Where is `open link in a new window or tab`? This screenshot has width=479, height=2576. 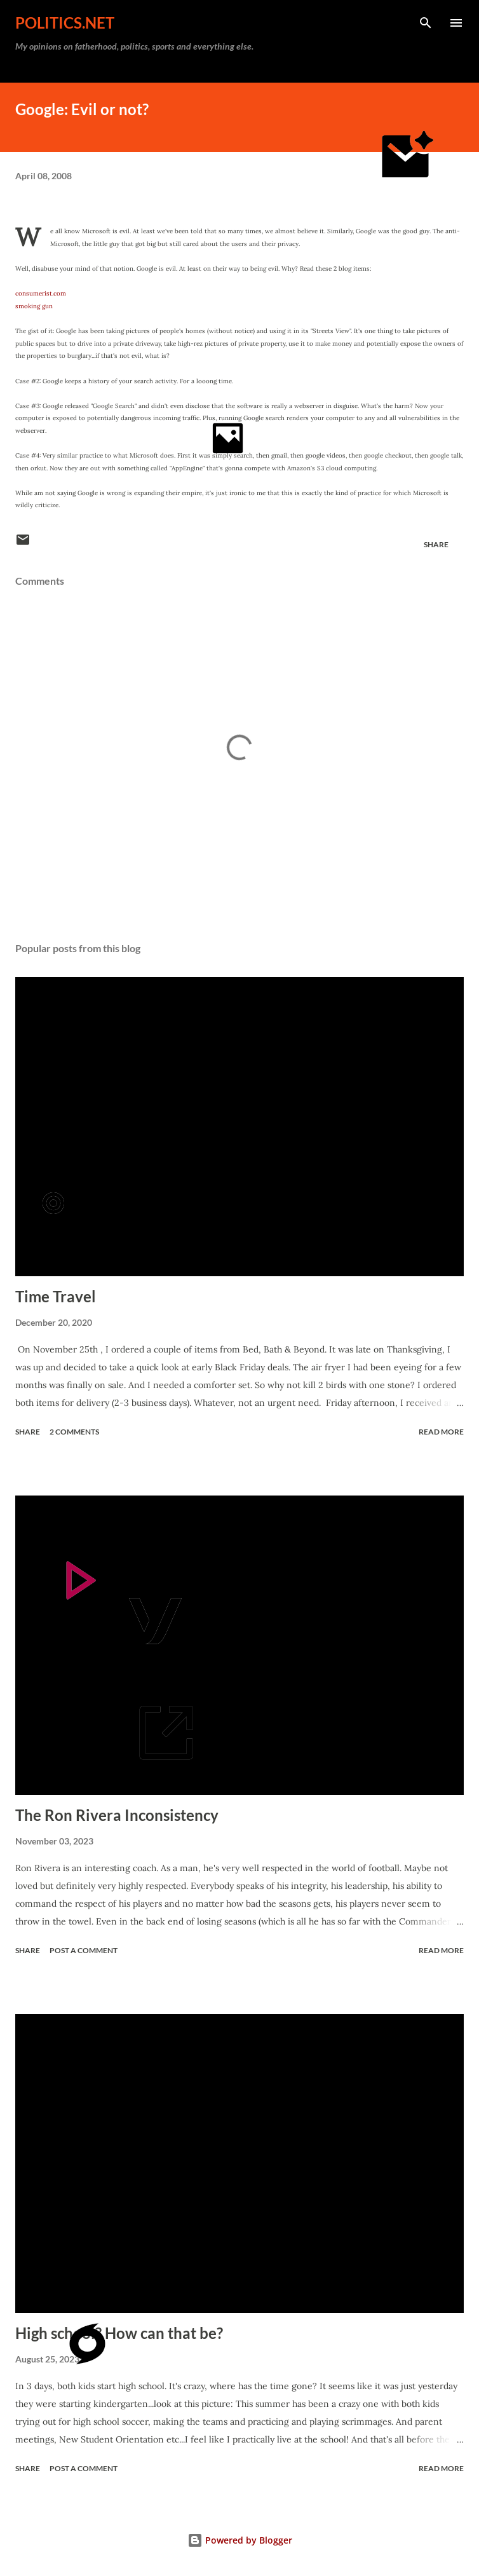 open link in a new window or tab is located at coordinates (166, 1733).